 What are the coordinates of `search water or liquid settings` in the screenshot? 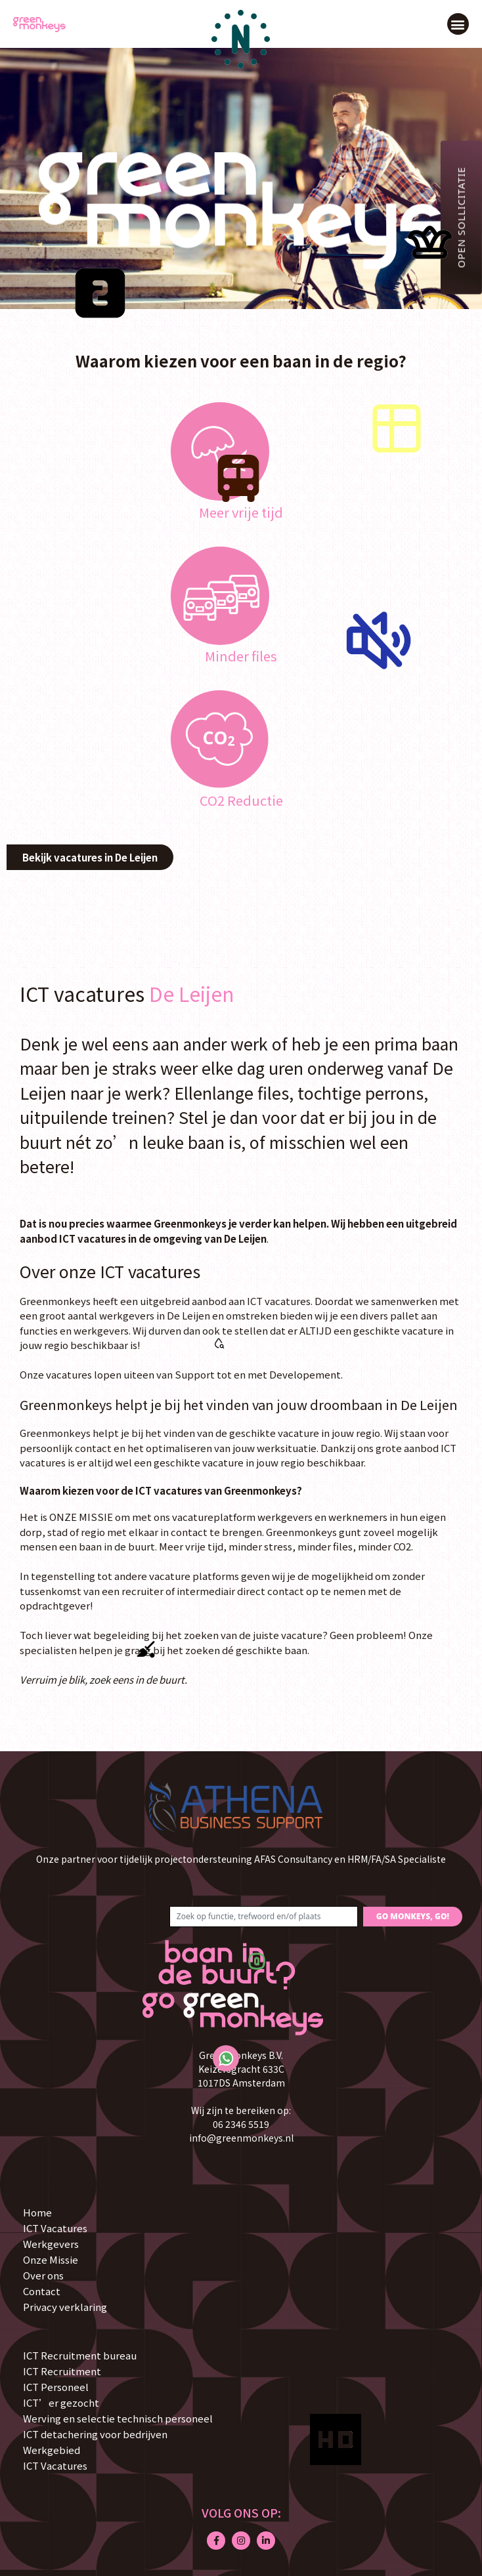 It's located at (219, 1343).